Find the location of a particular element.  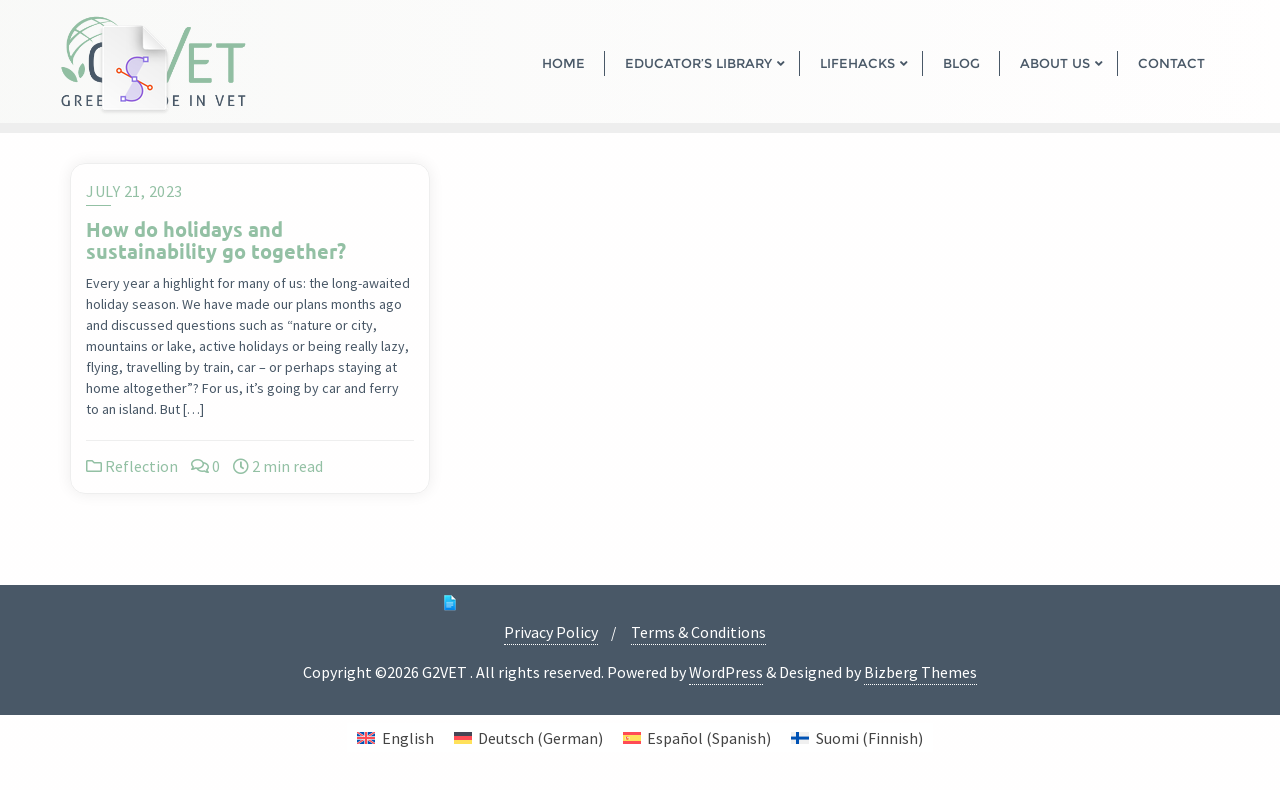

an SVG image file is located at coordinates (134, 69).